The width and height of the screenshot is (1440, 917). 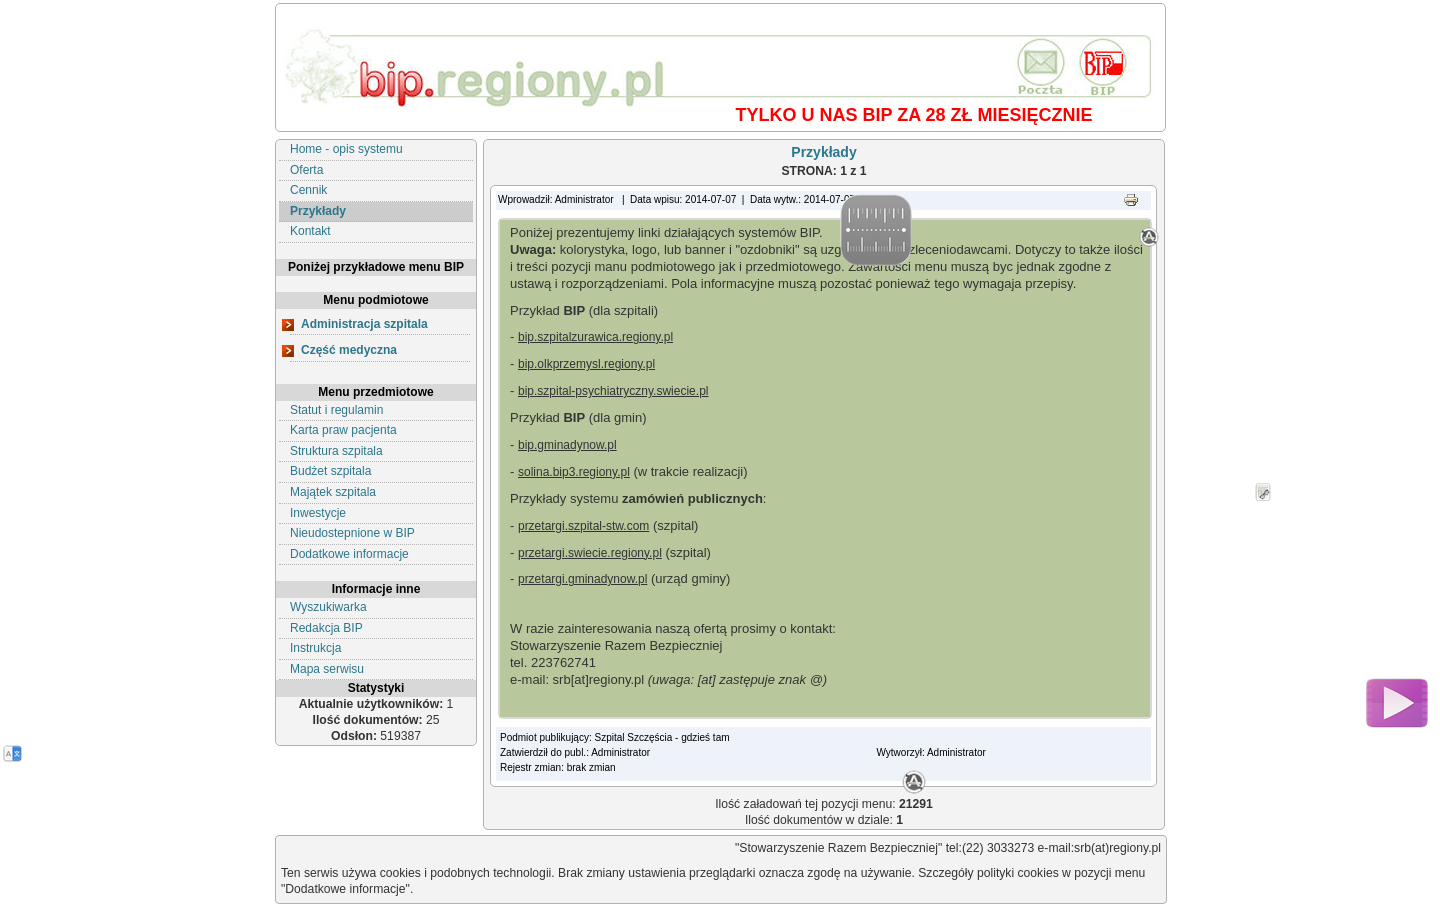 What do you see at coordinates (914, 782) in the screenshot?
I see `open the software updater application` at bounding box center [914, 782].